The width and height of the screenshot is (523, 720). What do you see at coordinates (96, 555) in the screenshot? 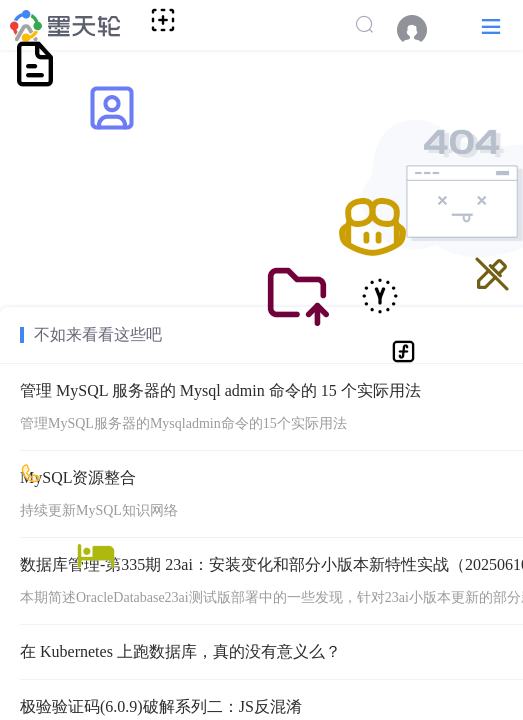
I see `book a hotel or accommodation` at bounding box center [96, 555].